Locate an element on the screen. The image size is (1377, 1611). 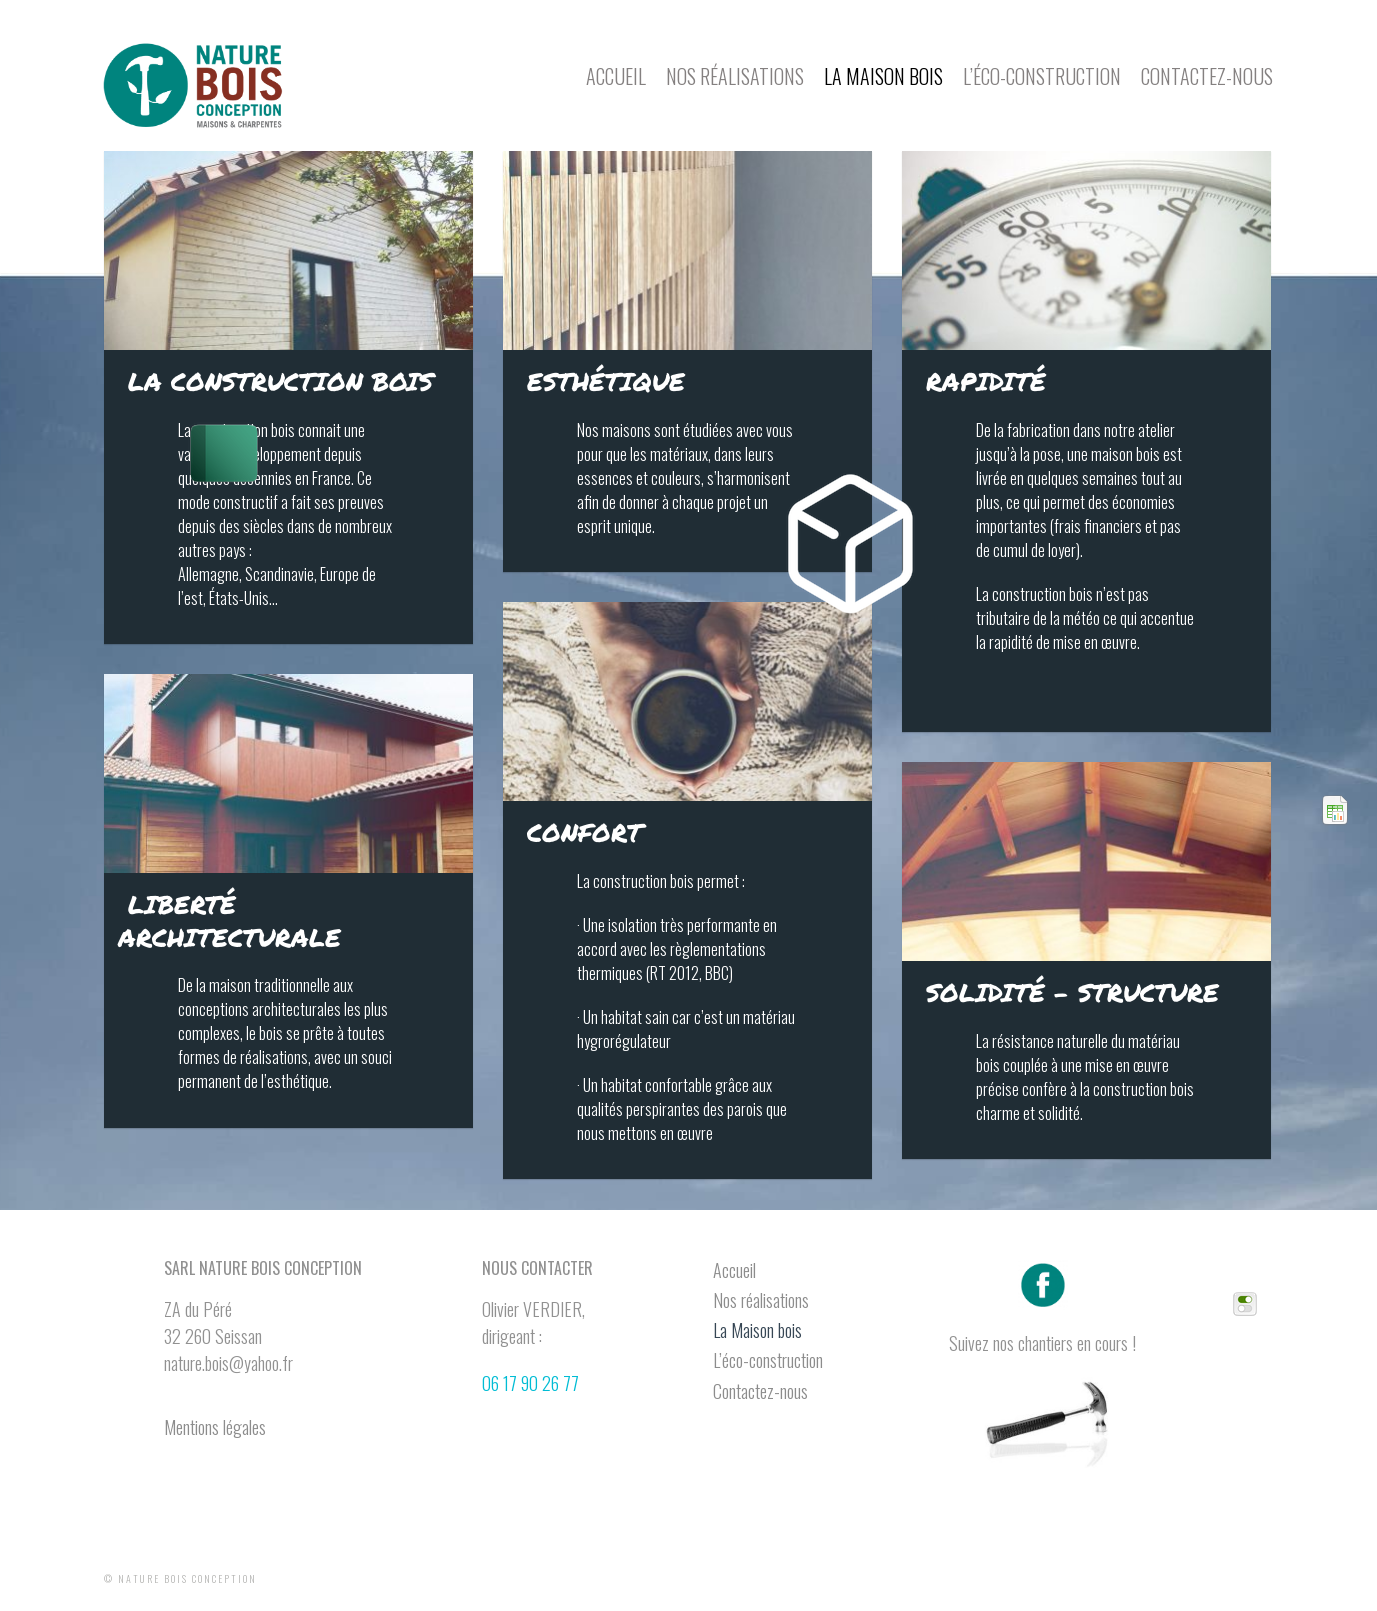
open gnome tweaks application is located at coordinates (1245, 1304).